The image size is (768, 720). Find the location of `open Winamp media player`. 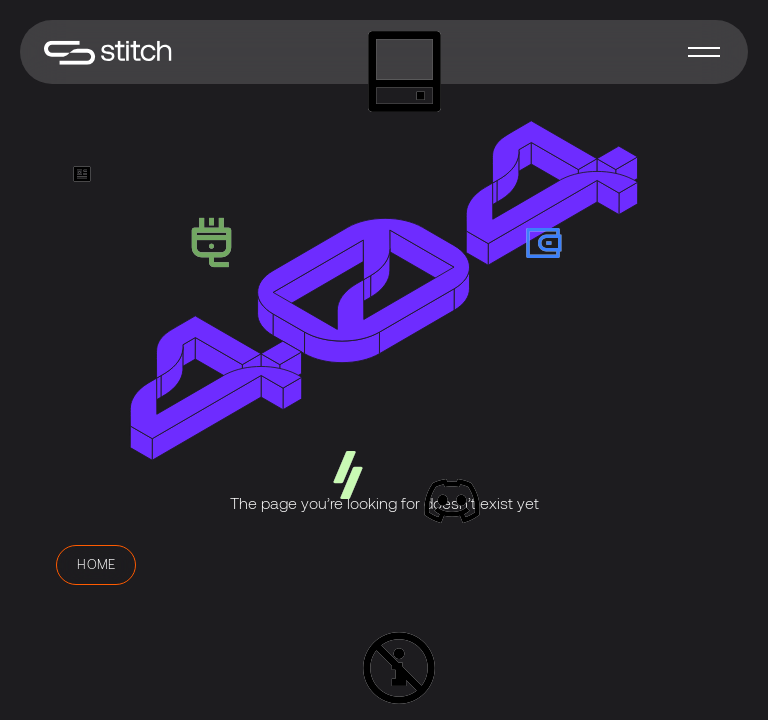

open Winamp media player is located at coordinates (348, 475).